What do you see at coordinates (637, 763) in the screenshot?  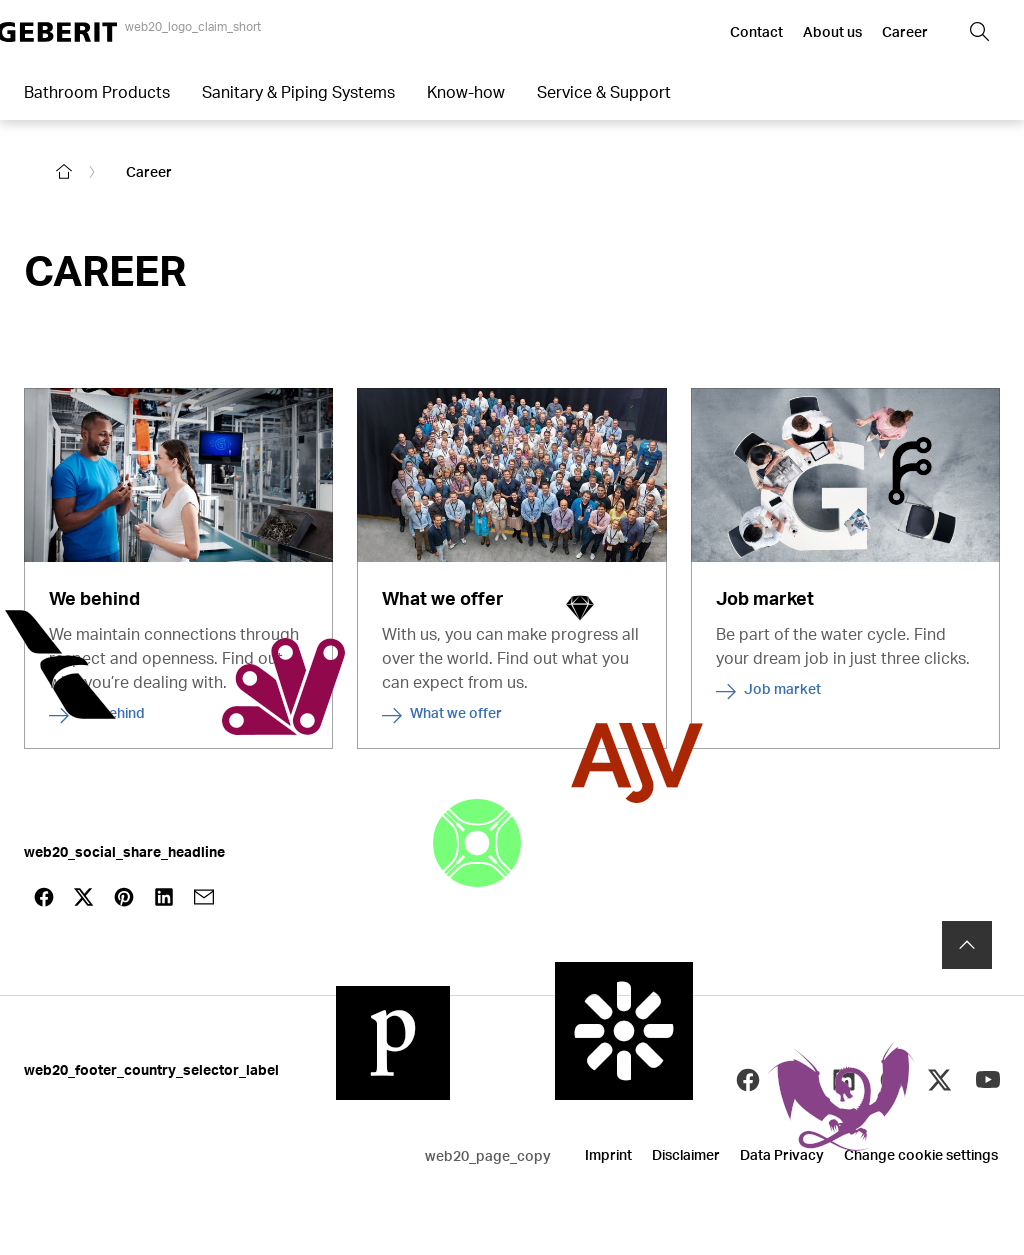 I see `ajv json schema validator logo` at bounding box center [637, 763].